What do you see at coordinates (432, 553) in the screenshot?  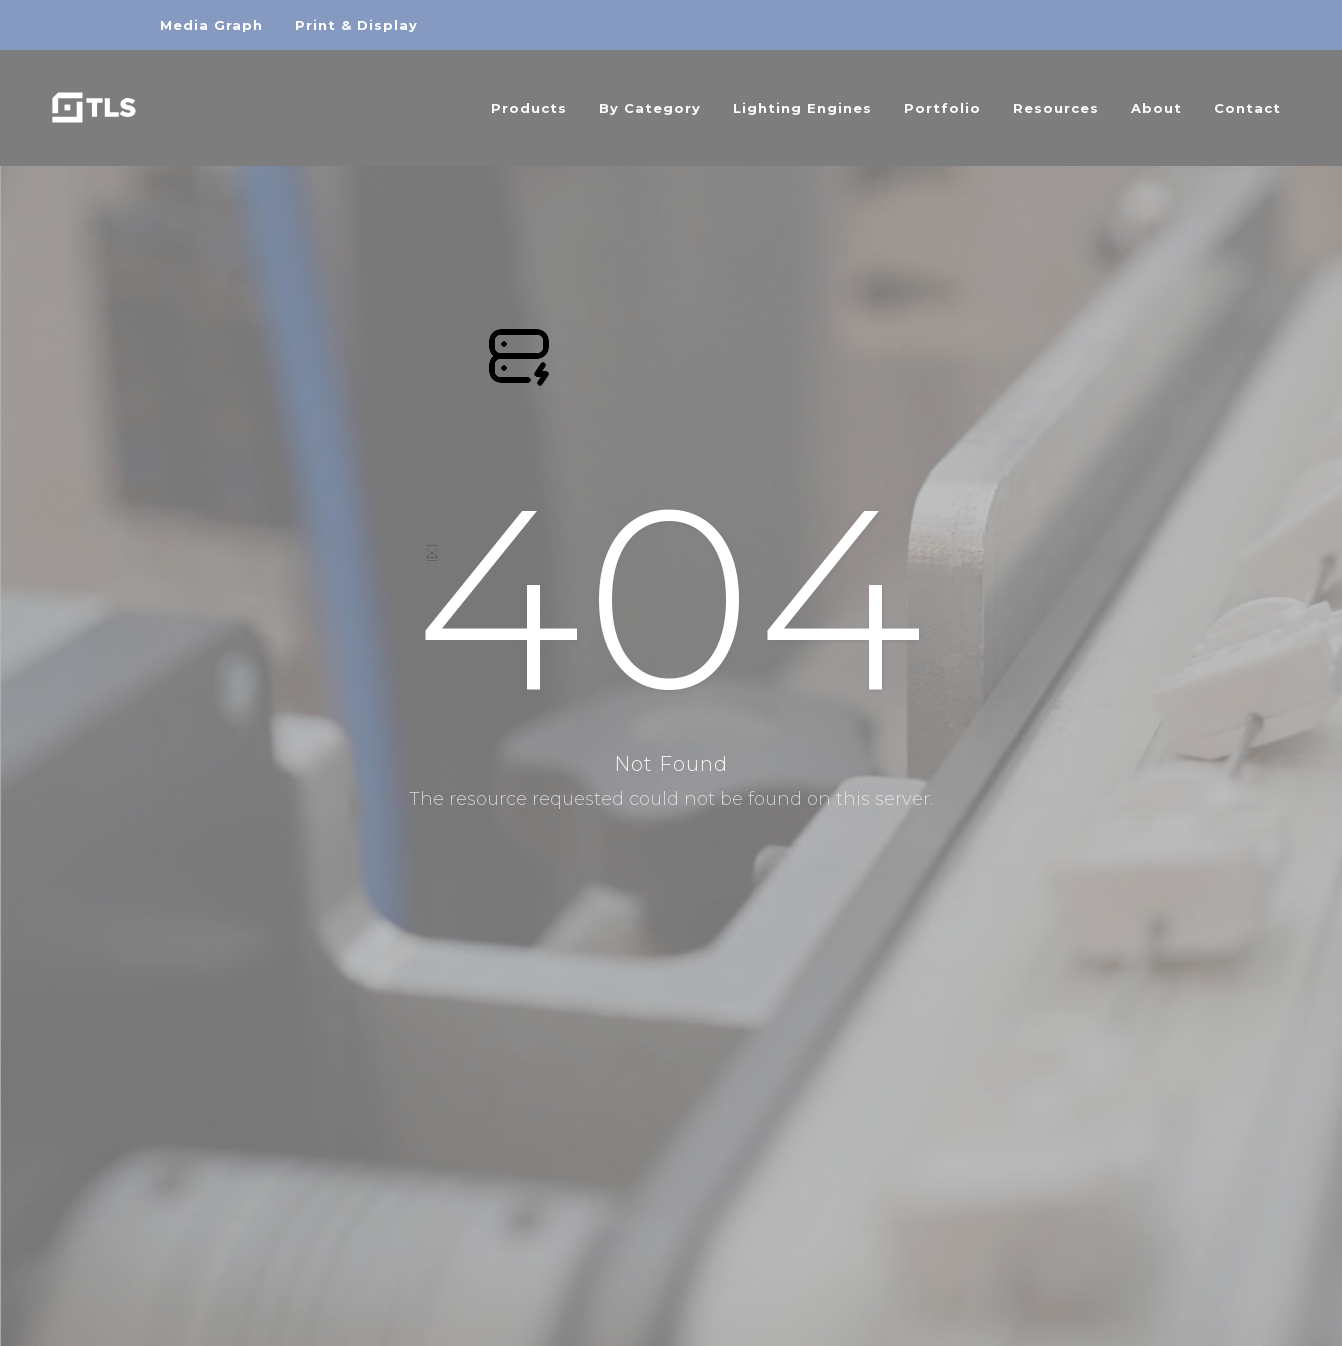 I see `indicates time is running low` at bounding box center [432, 553].